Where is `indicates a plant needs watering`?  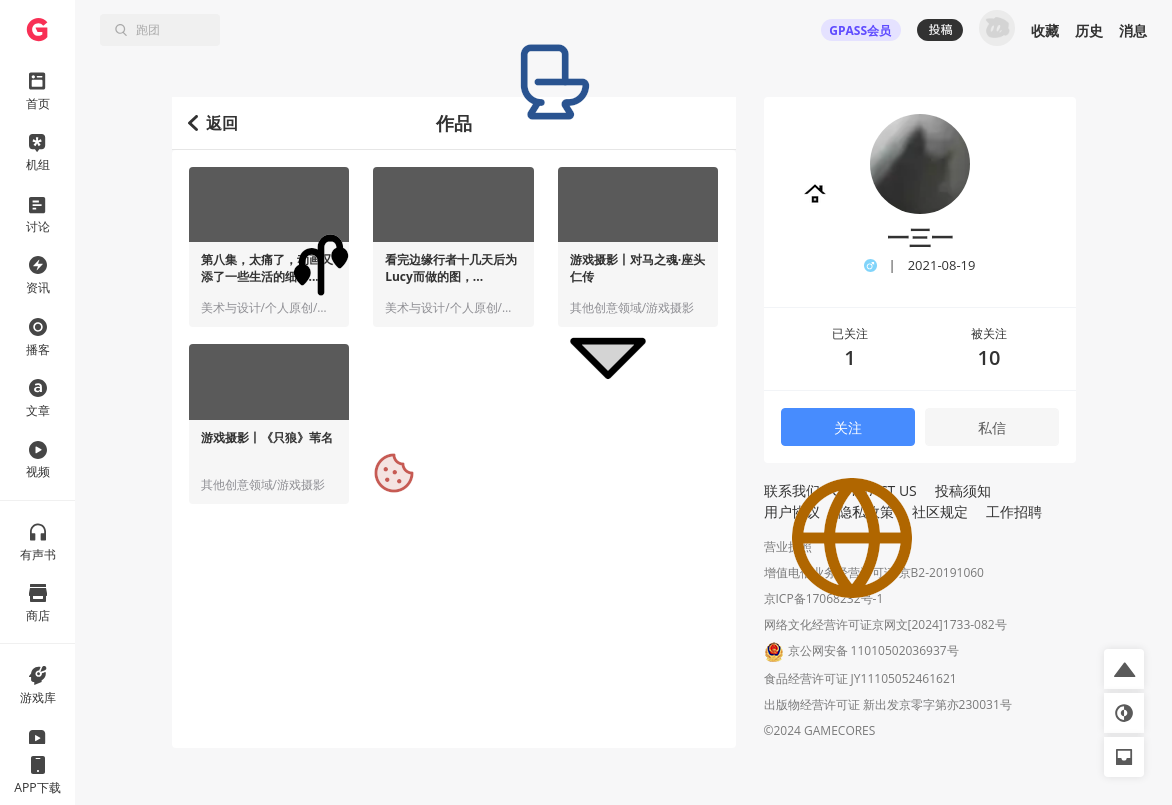 indicates a plant needs watering is located at coordinates (321, 265).